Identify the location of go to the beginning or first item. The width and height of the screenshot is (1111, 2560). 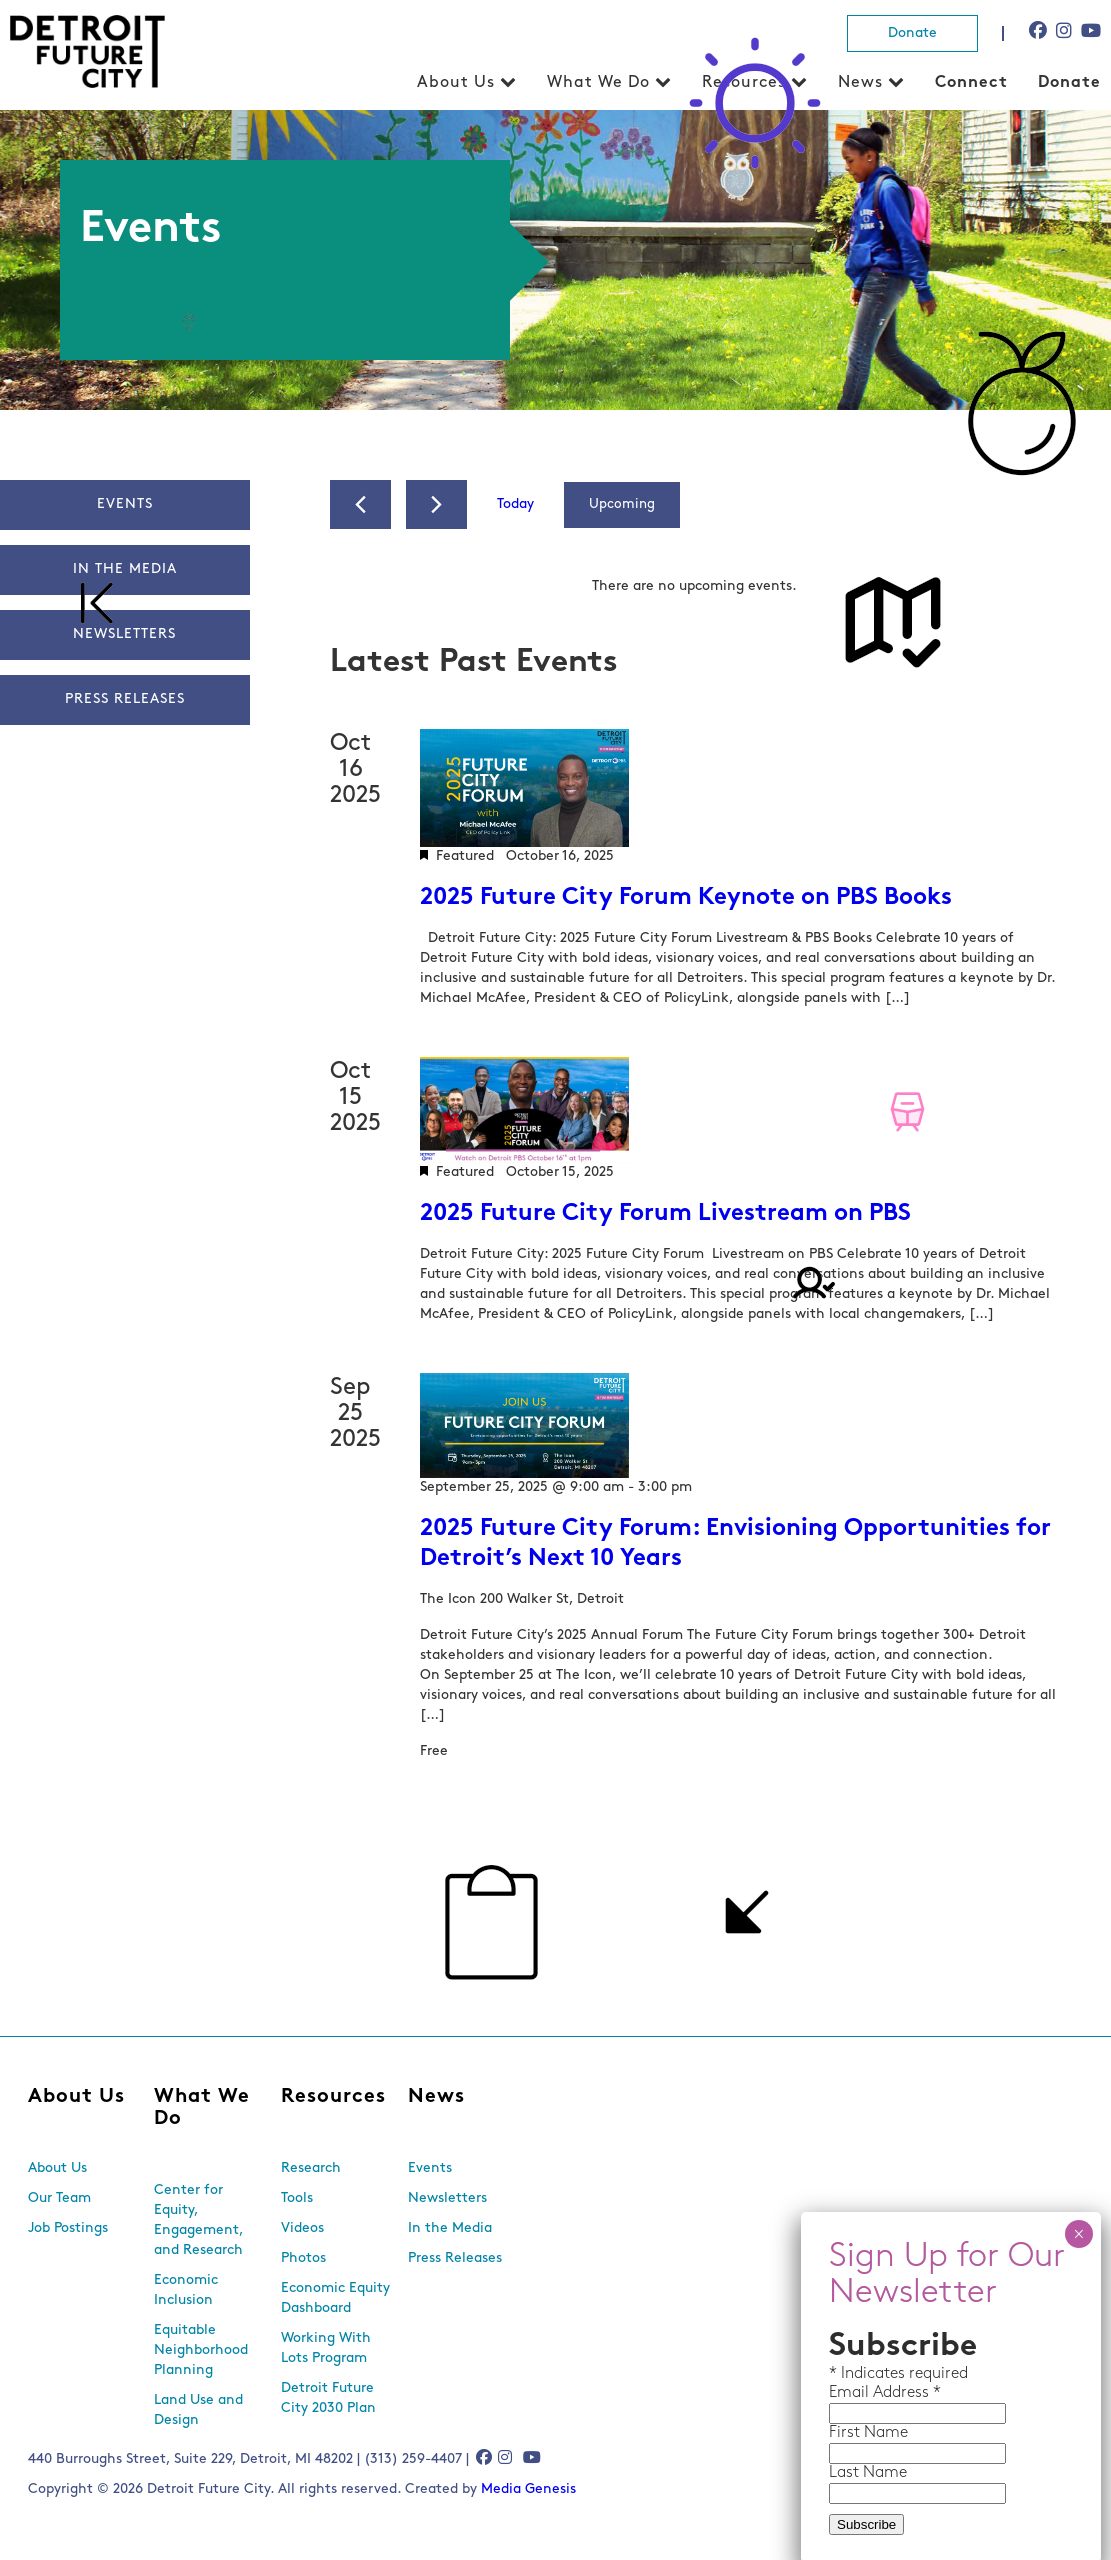
(96, 603).